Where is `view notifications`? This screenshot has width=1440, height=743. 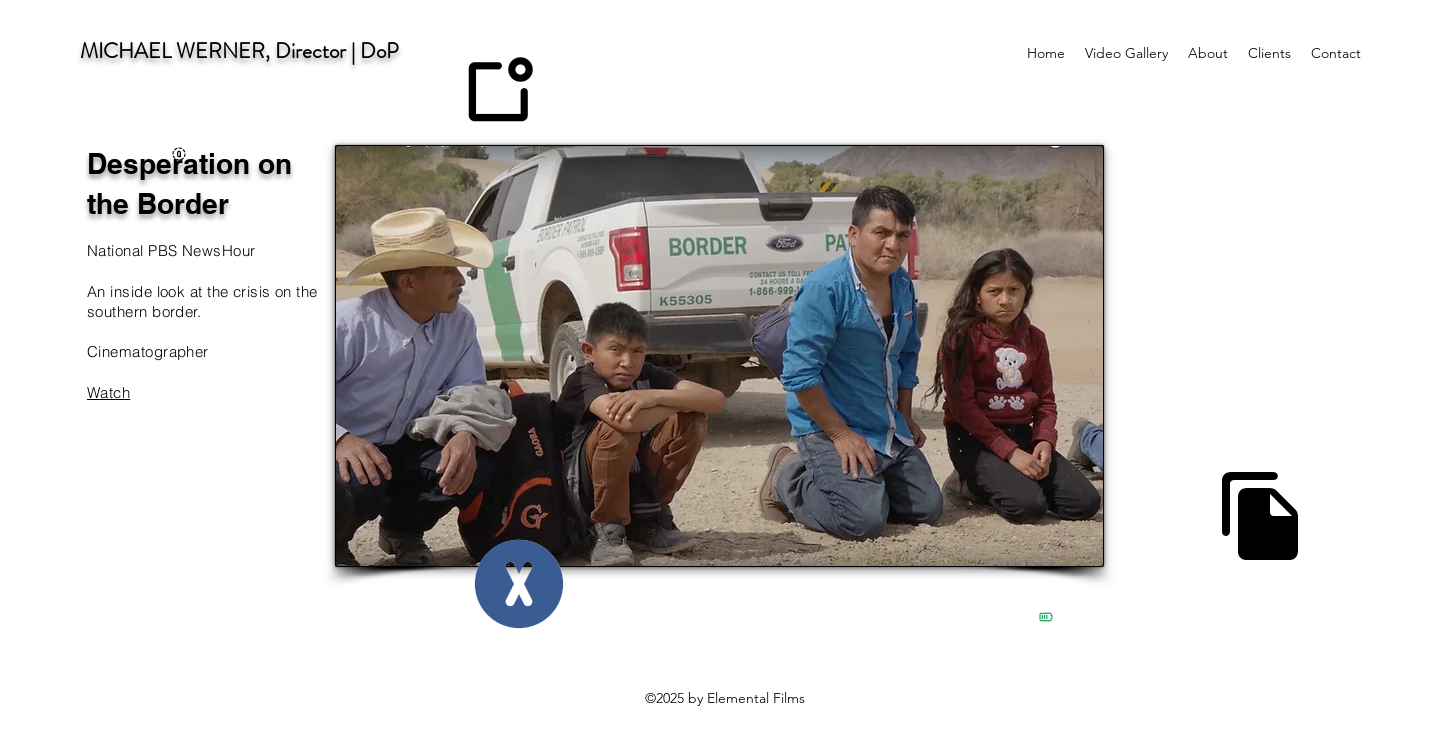 view notifications is located at coordinates (499, 90).